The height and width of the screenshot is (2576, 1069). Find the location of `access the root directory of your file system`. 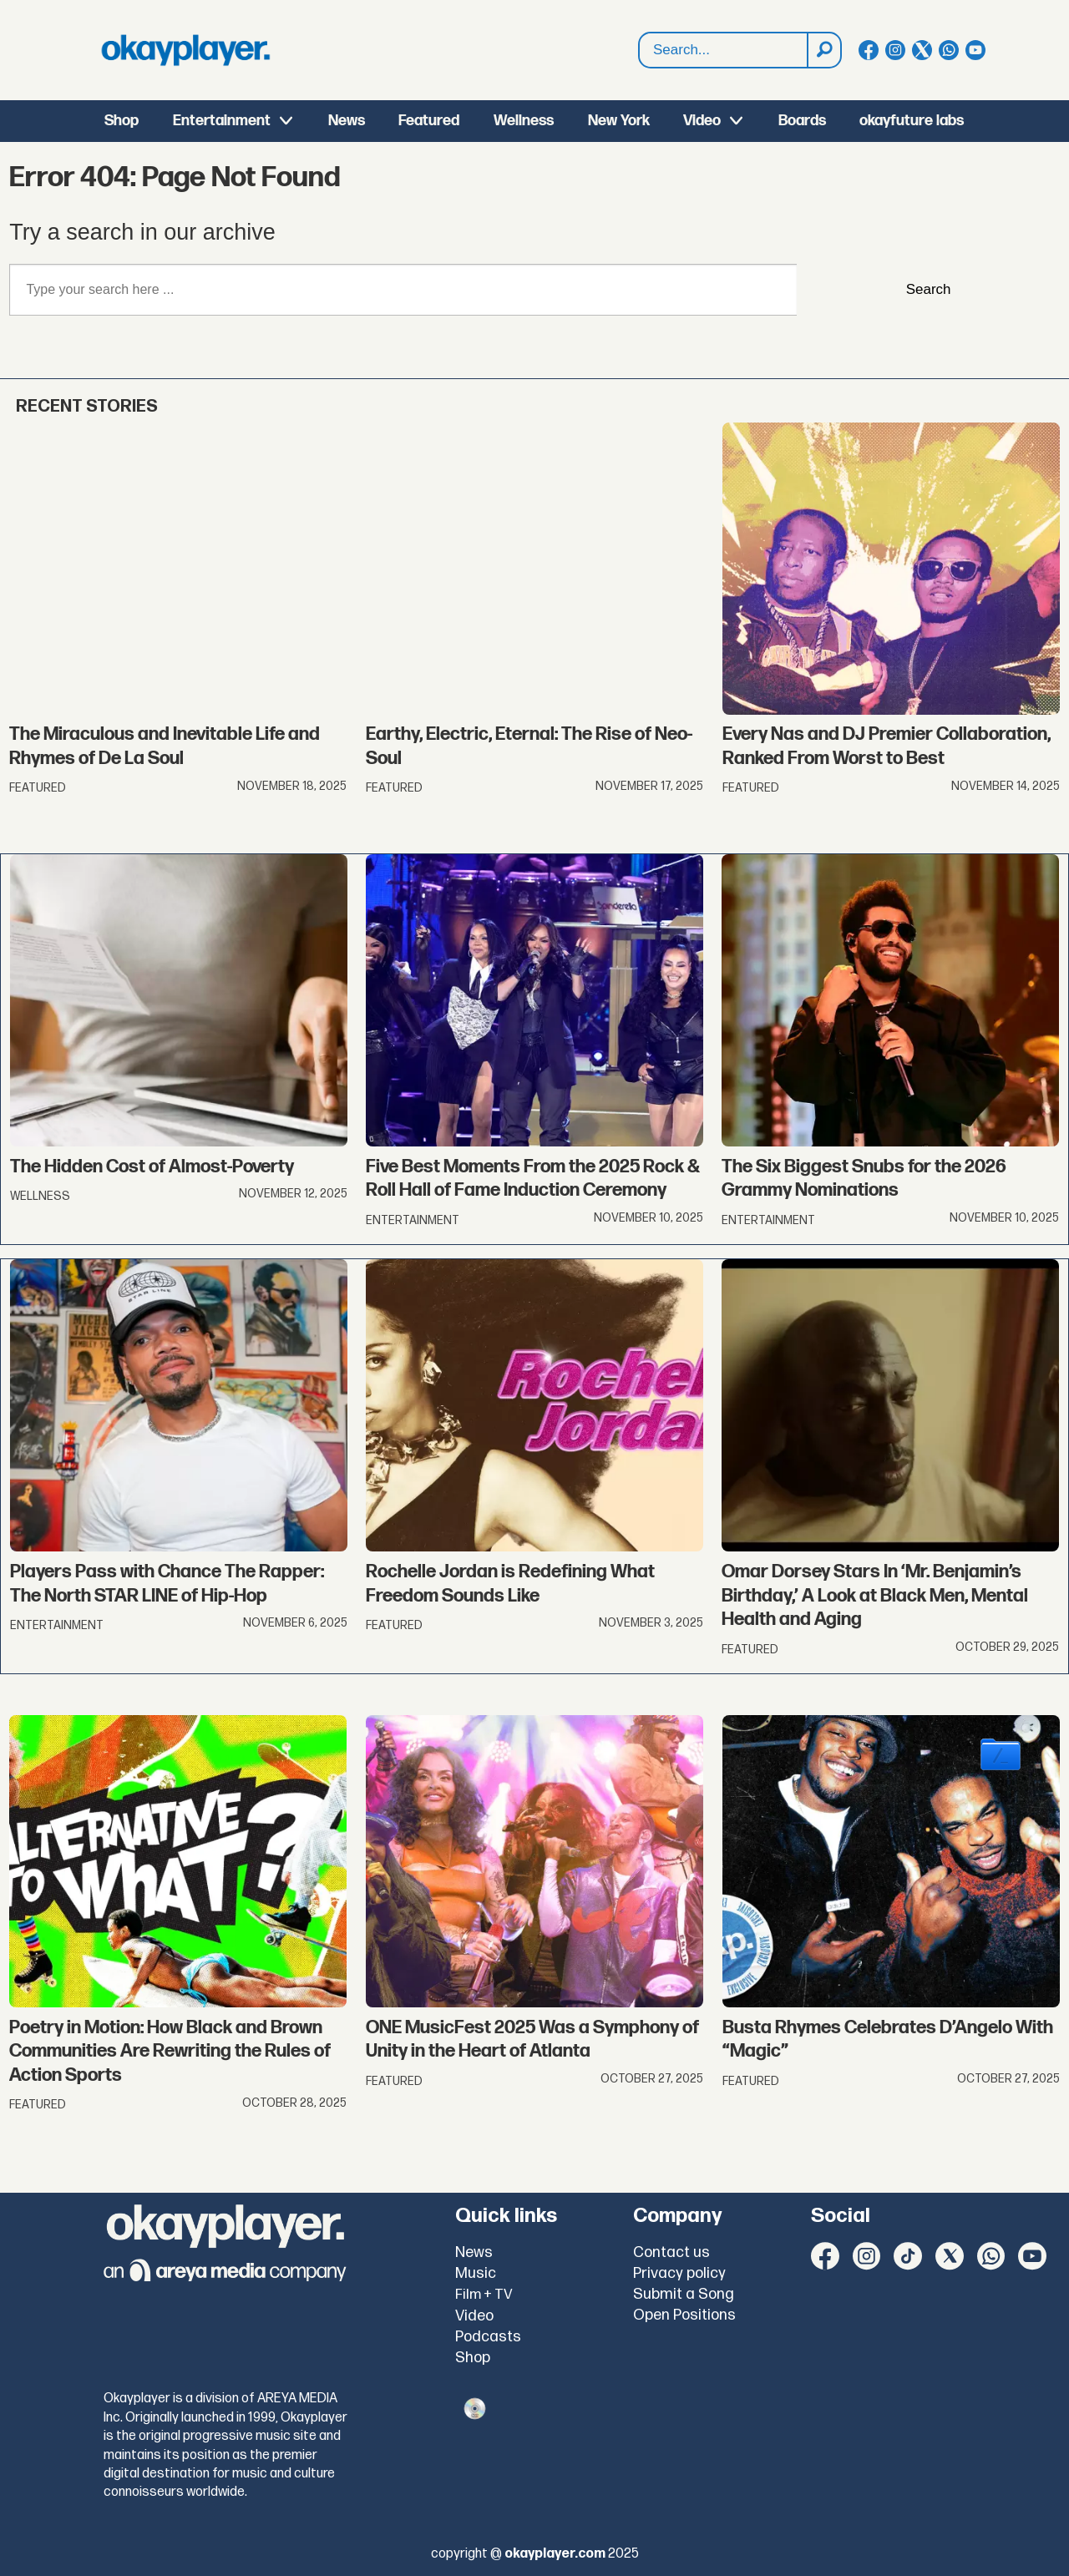

access the root directory of your file system is located at coordinates (1001, 1754).